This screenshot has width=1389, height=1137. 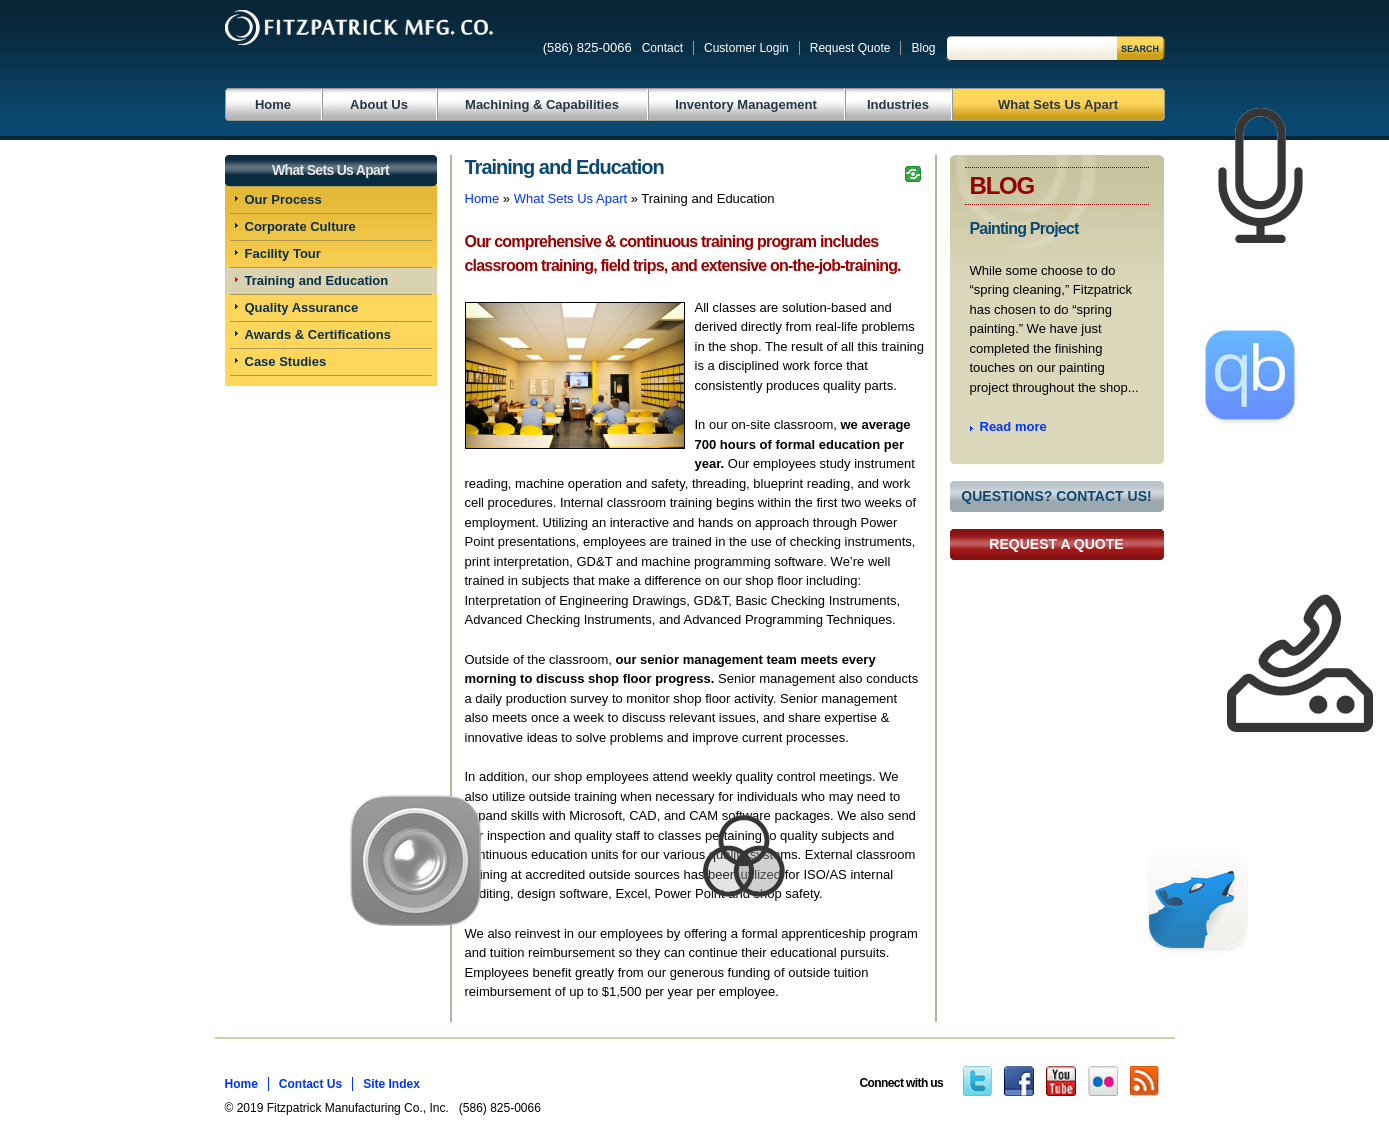 What do you see at coordinates (415, 860) in the screenshot?
I see `open the camera app` at bounding box center [415, 860].